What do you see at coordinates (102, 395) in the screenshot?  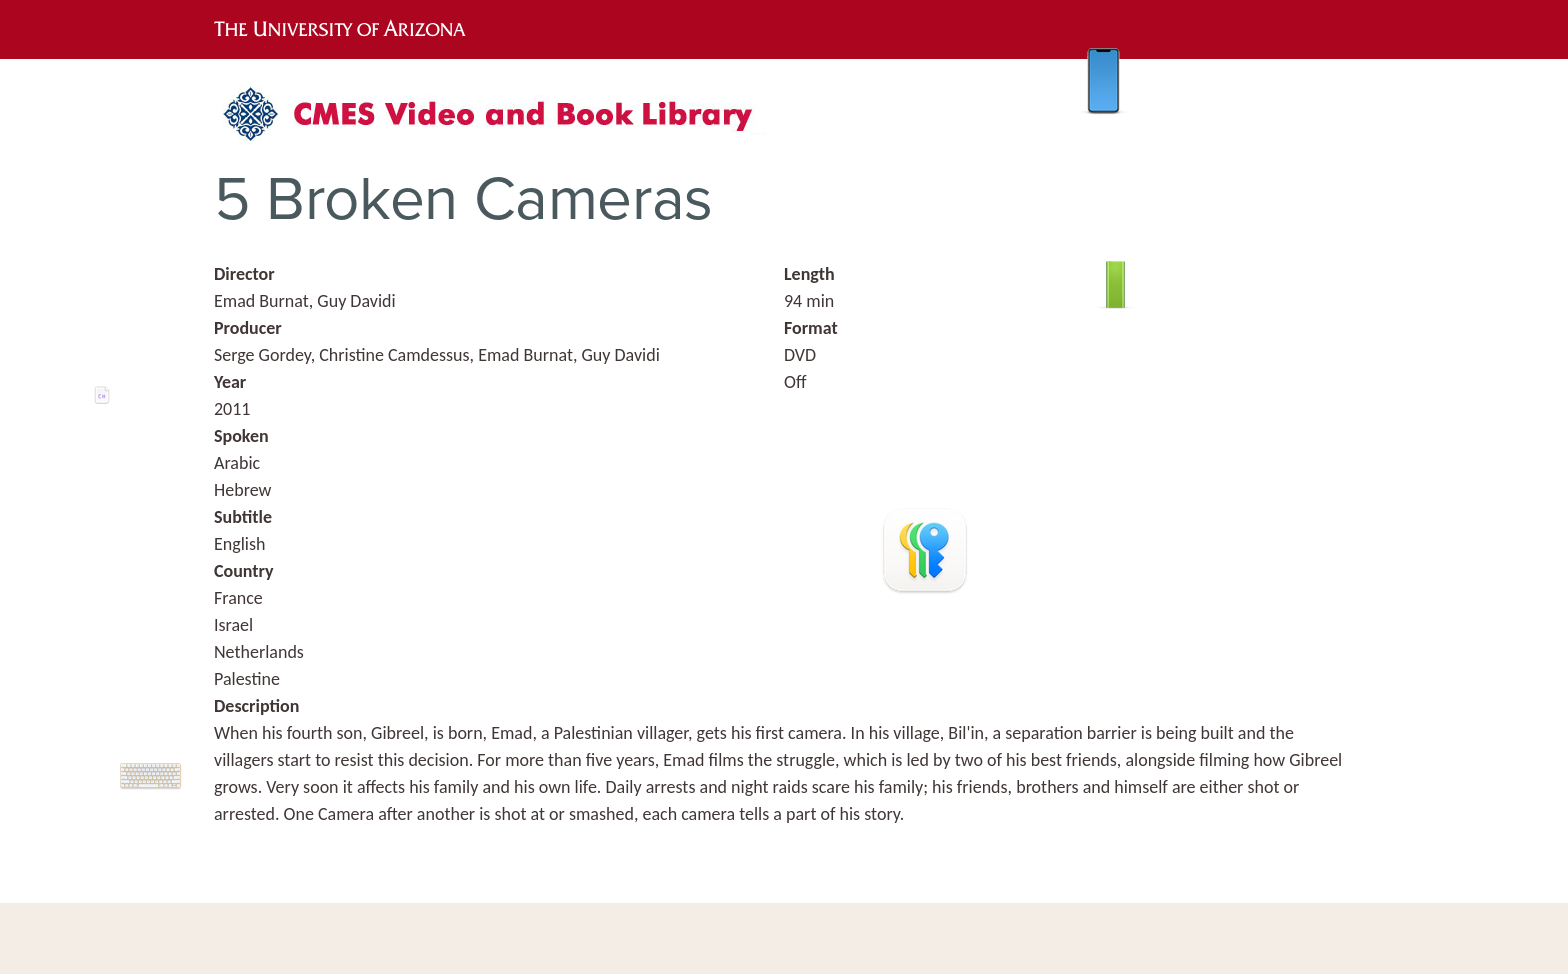 I see `a C# source code file` at bounding box center [102, 395].